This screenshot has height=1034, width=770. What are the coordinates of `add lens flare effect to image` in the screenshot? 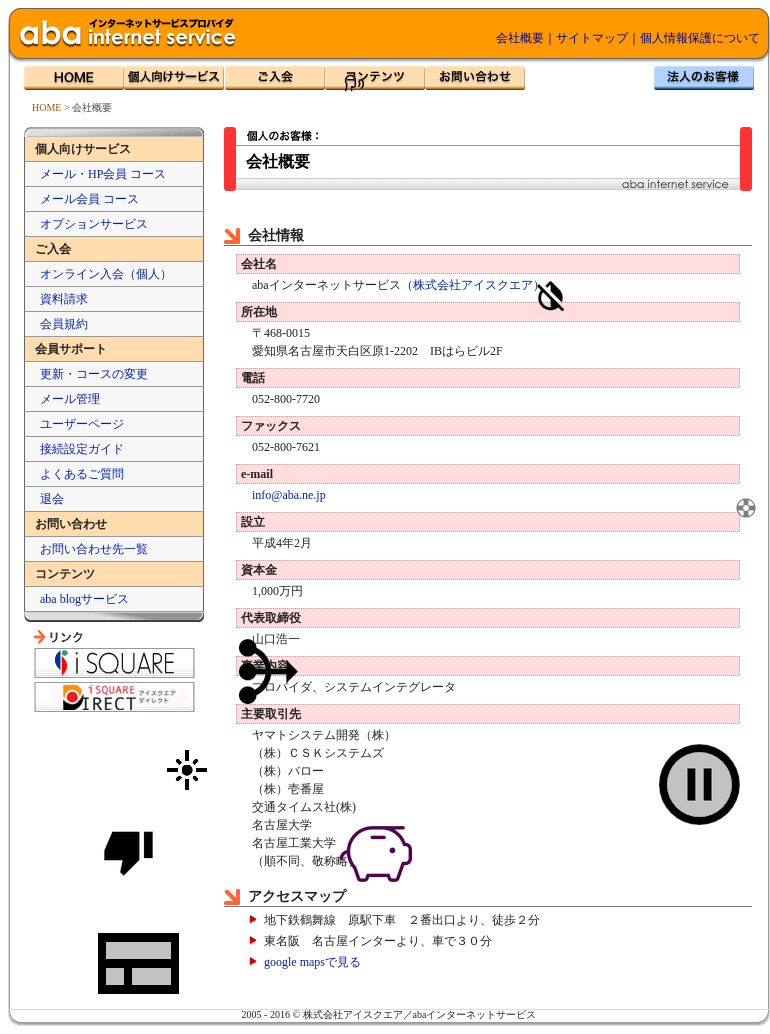 It's located at (187, 770).